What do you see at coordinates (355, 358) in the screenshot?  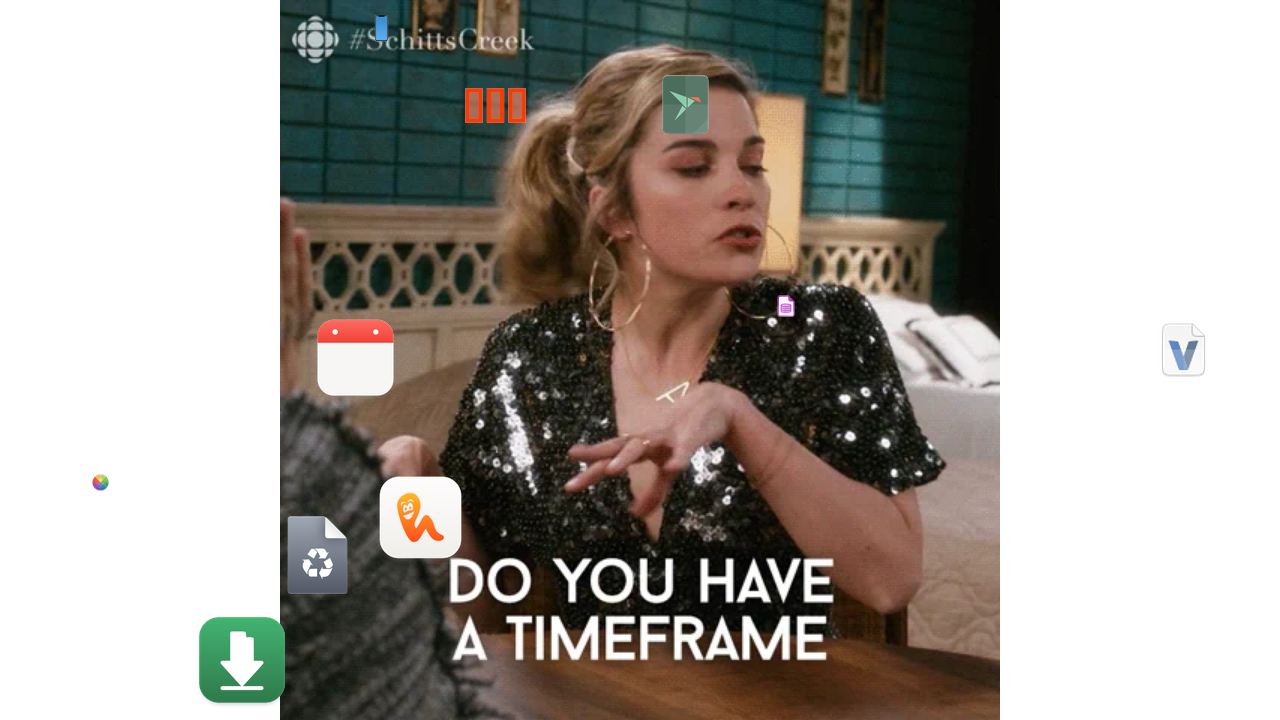 I see `open a calendar file` at bounding box center [355, 358].